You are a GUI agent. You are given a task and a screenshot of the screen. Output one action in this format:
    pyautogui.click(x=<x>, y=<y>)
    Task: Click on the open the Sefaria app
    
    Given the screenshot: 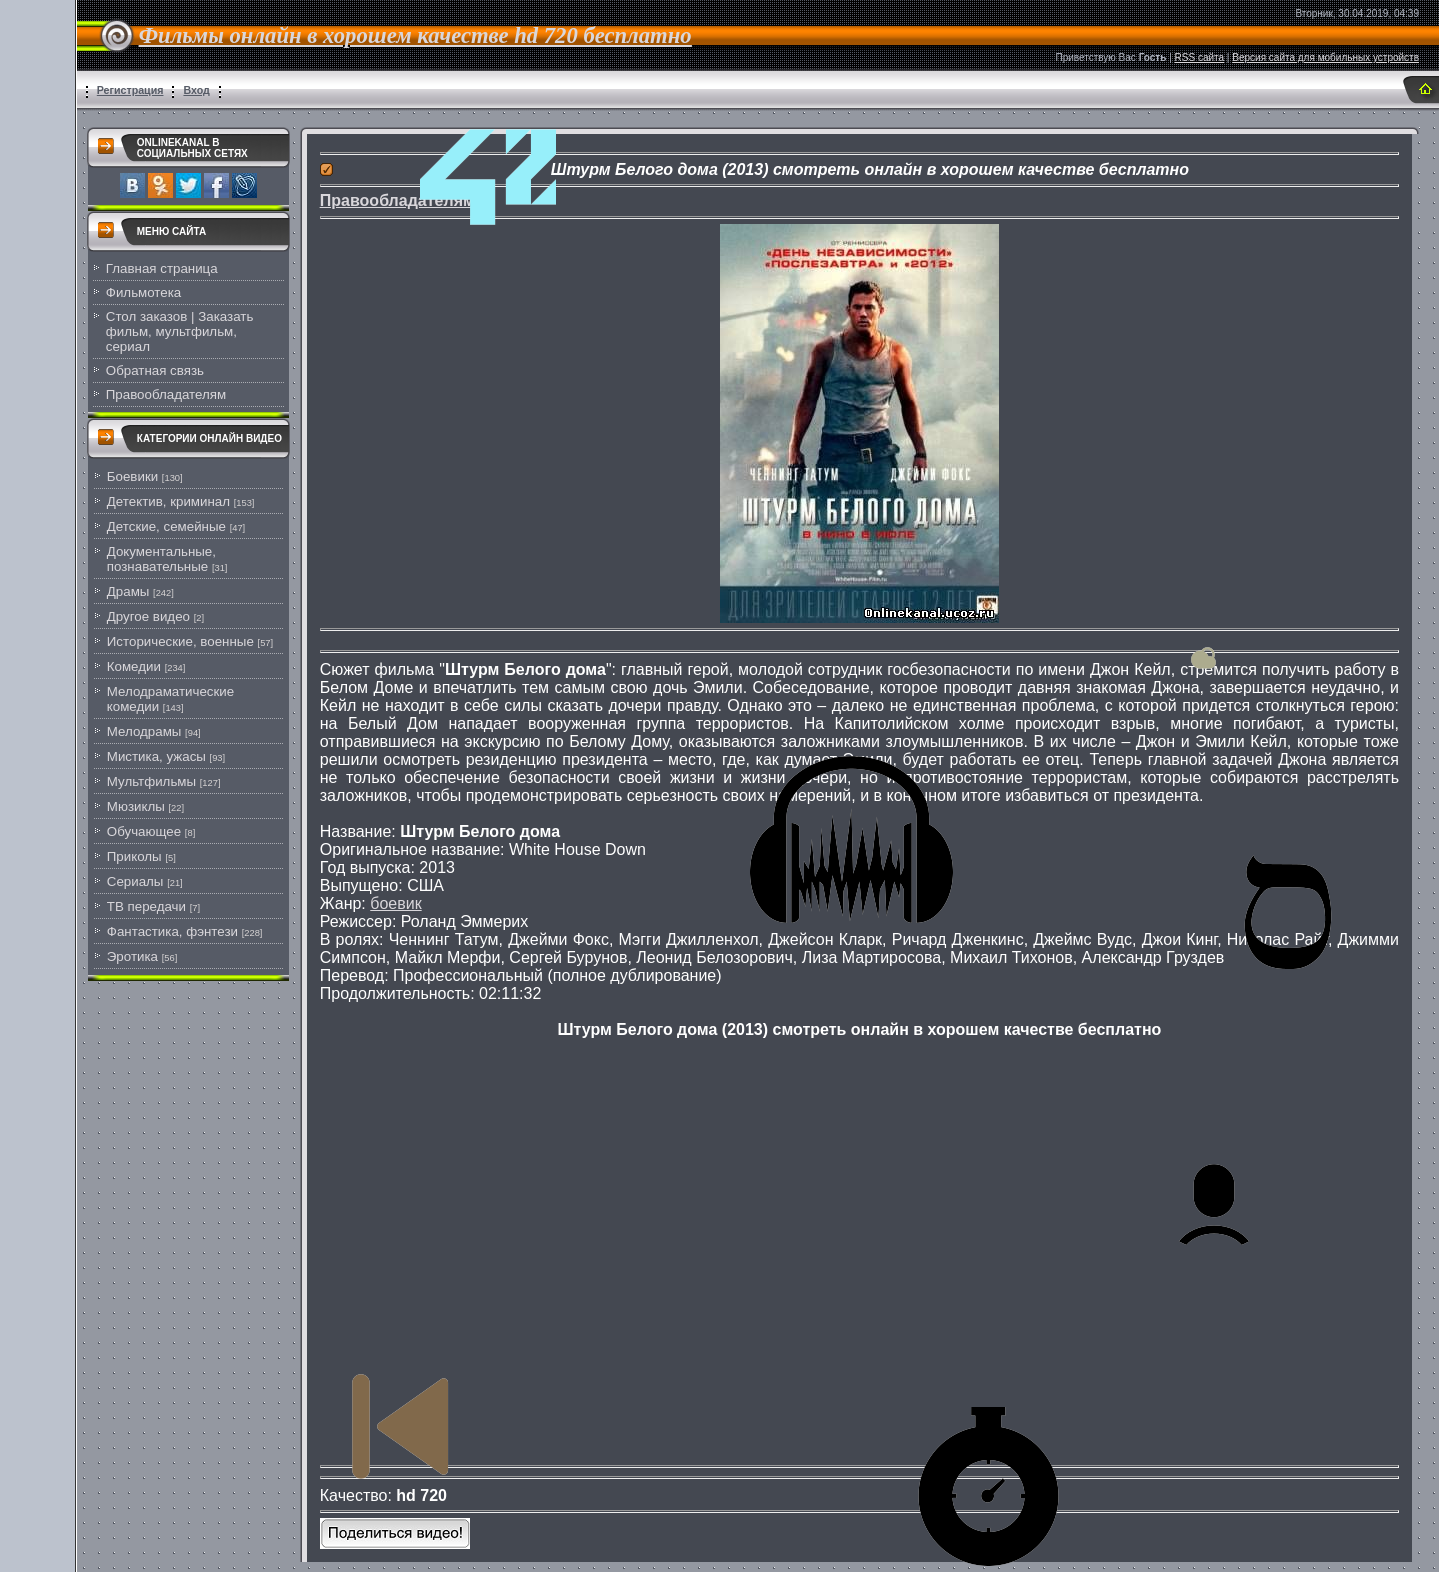 What is the action you would take?
    pyautogui.click(x=1288, y=912)
    